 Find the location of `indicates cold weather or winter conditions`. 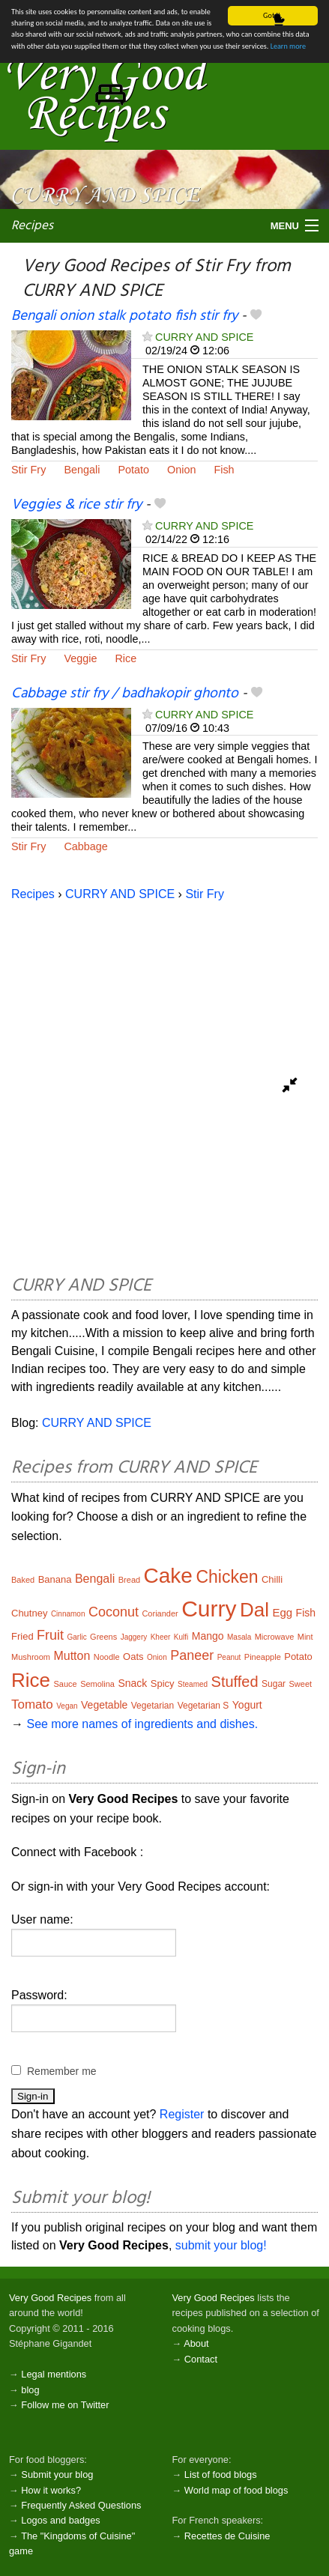

indicates cold weather or winter conditions is located at coordinates (279, 19).